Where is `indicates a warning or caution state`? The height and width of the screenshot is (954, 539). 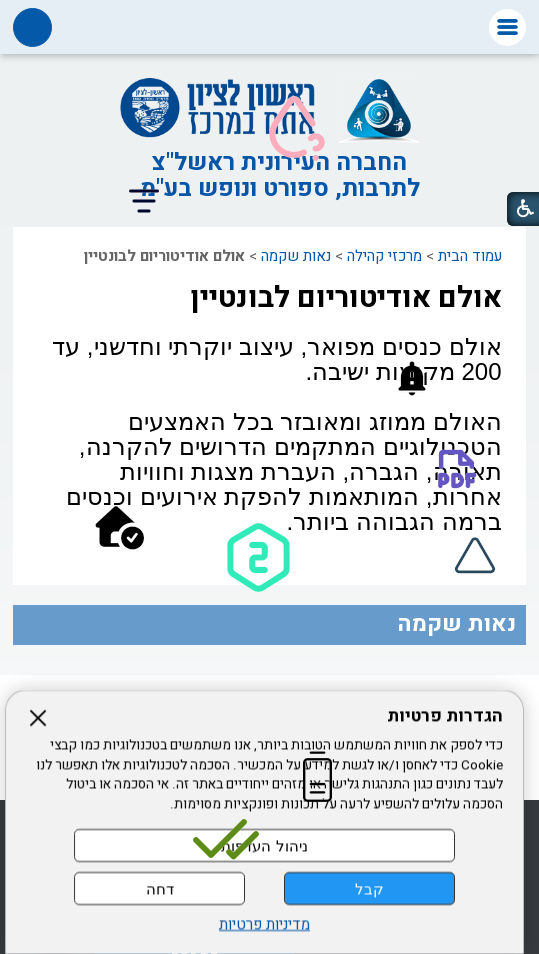
indicates a warning or caution state is located at coordinates (475, 556).